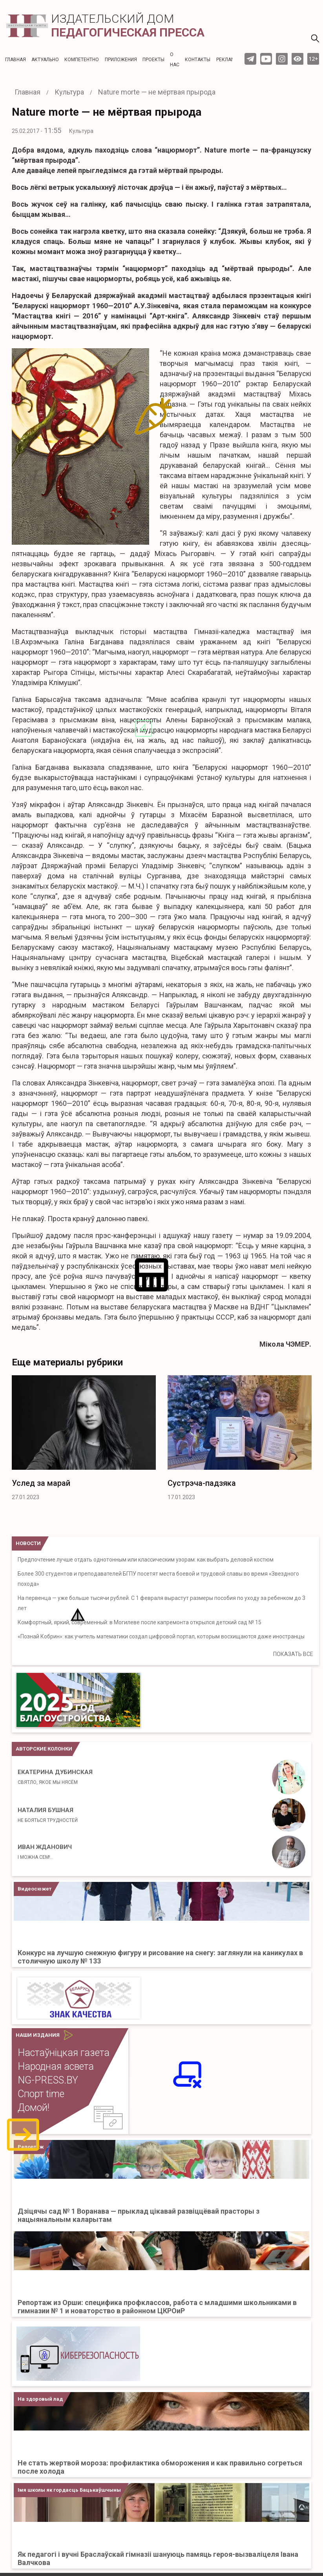 This screenshot has height=2576, width=323. I want to click on send a message, so click(68, 2035).